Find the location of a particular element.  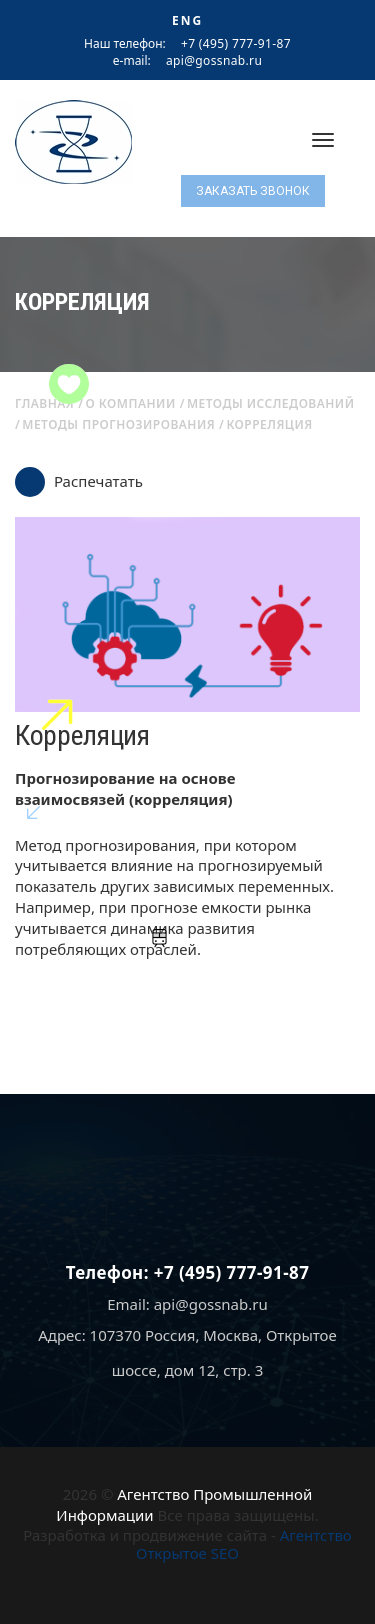

like or favorite an item in your feed is located at coordinates (69, 384).